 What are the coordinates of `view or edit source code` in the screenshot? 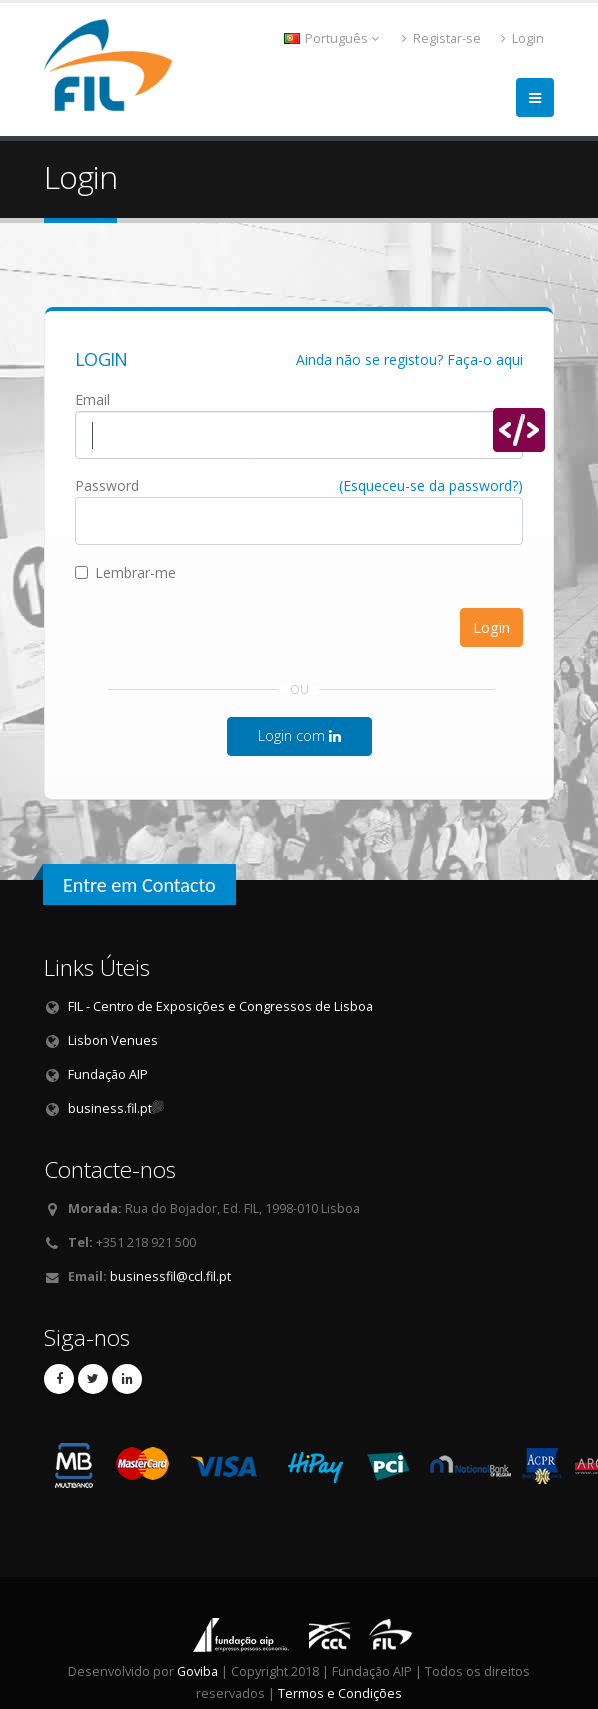 It's located at (519, 430).